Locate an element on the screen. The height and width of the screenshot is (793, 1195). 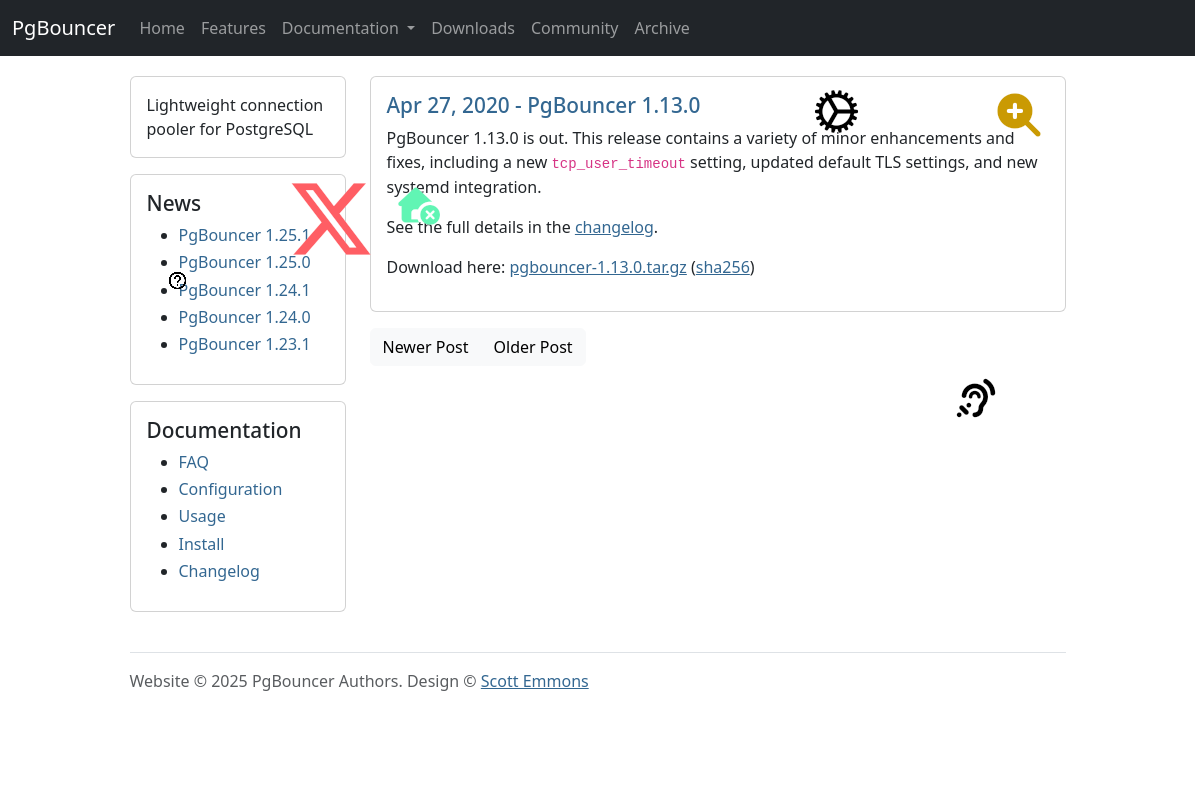
access help or support options is located at coordinates (177, 280).